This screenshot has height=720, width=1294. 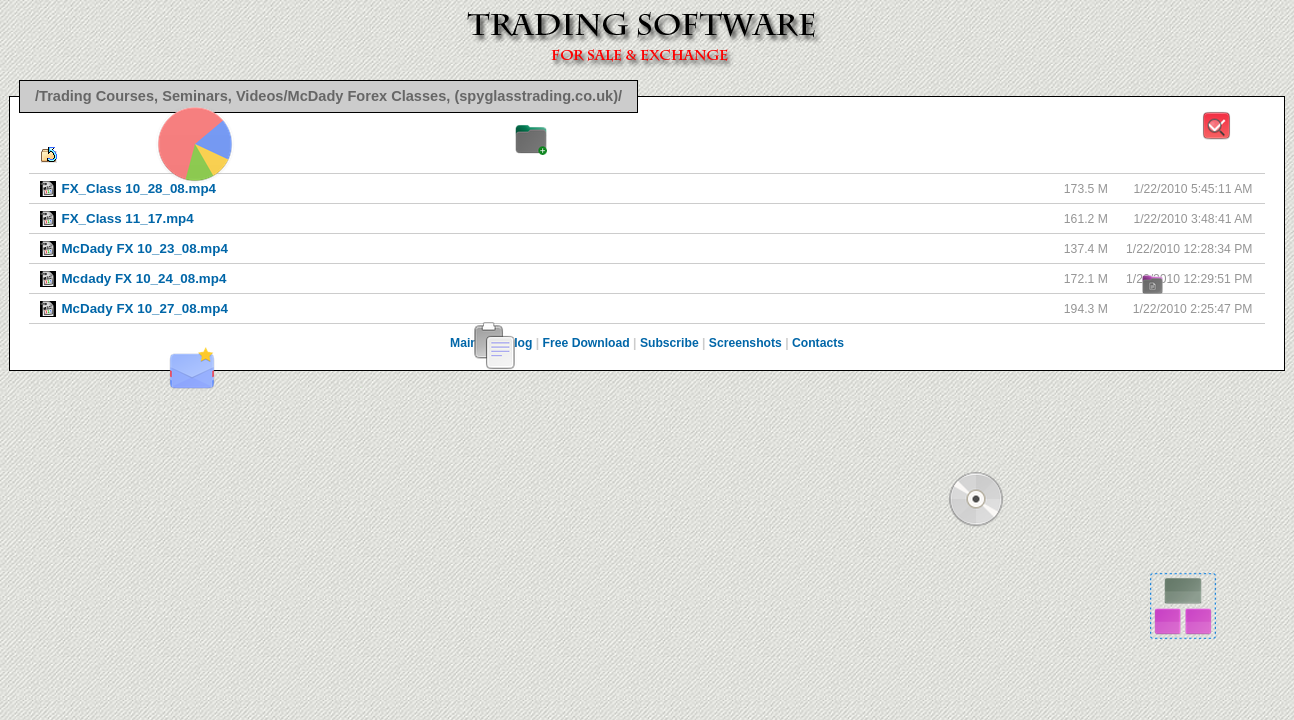 What do you see at coordinates (1152, 284) in the screenshot?
I see `open your documents folder` at bounding box center [1152, 284].